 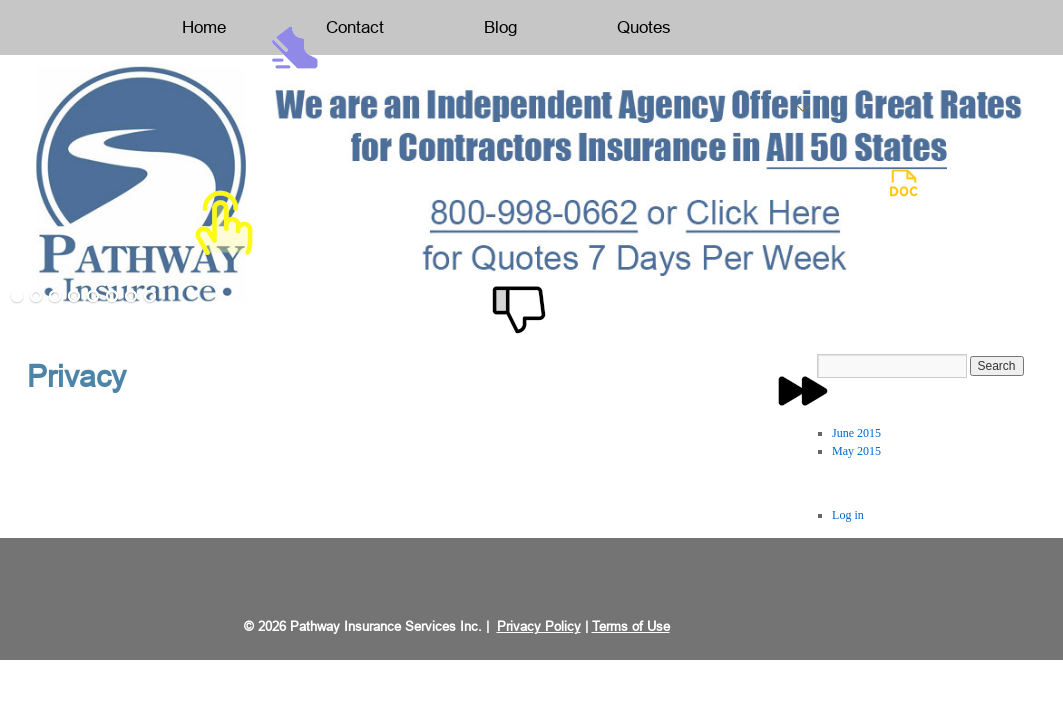 I want to click on tap to interact with this element, so click(x=224, y=224).